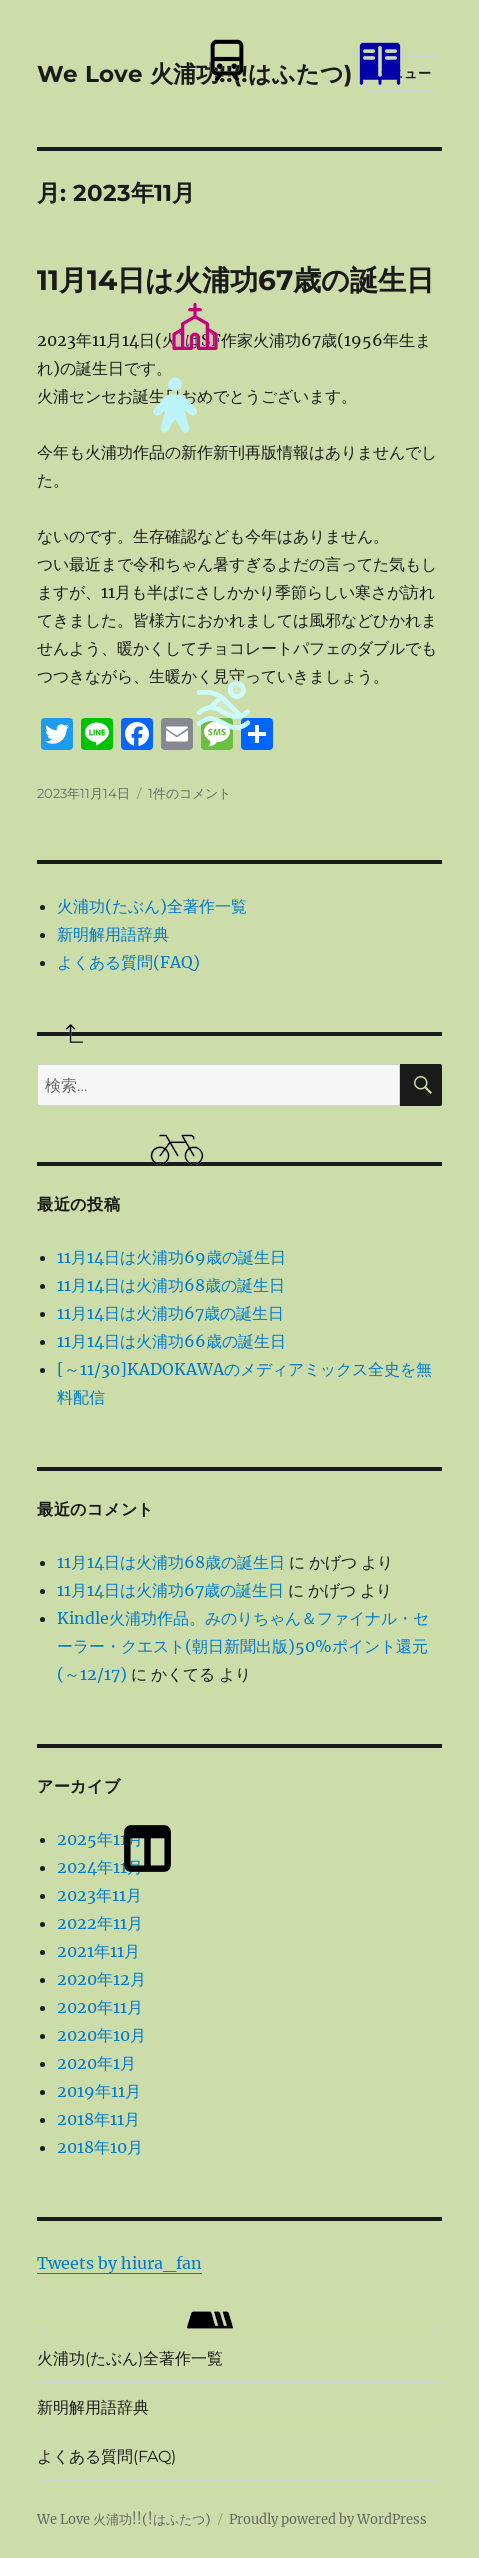 The height and width of the screenshot is (2558, 479). I want to click on access storage lockers, so click(380, 63).